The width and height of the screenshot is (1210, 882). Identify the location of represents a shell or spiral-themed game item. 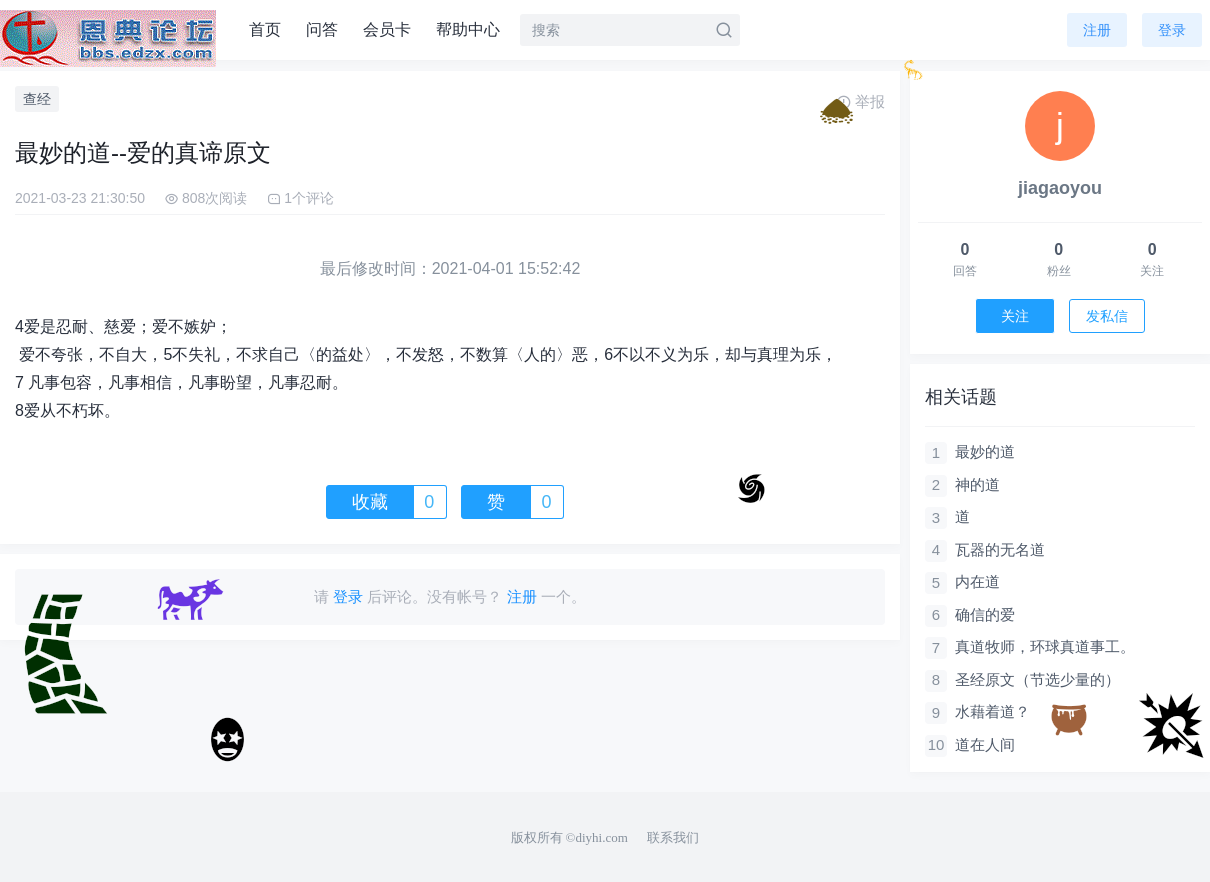
(751, 488).